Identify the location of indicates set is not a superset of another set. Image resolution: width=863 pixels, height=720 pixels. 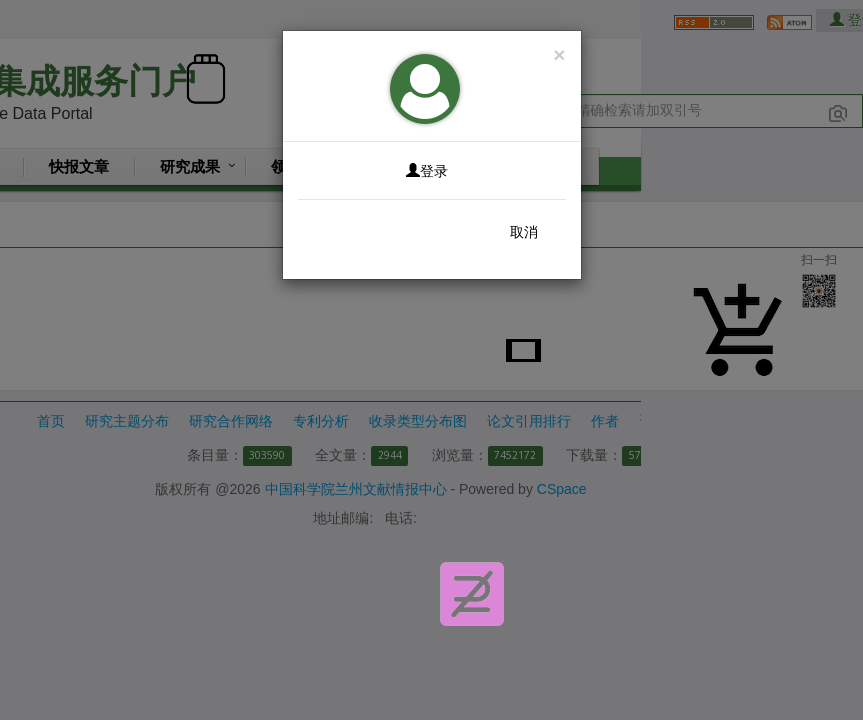
(472, 594).